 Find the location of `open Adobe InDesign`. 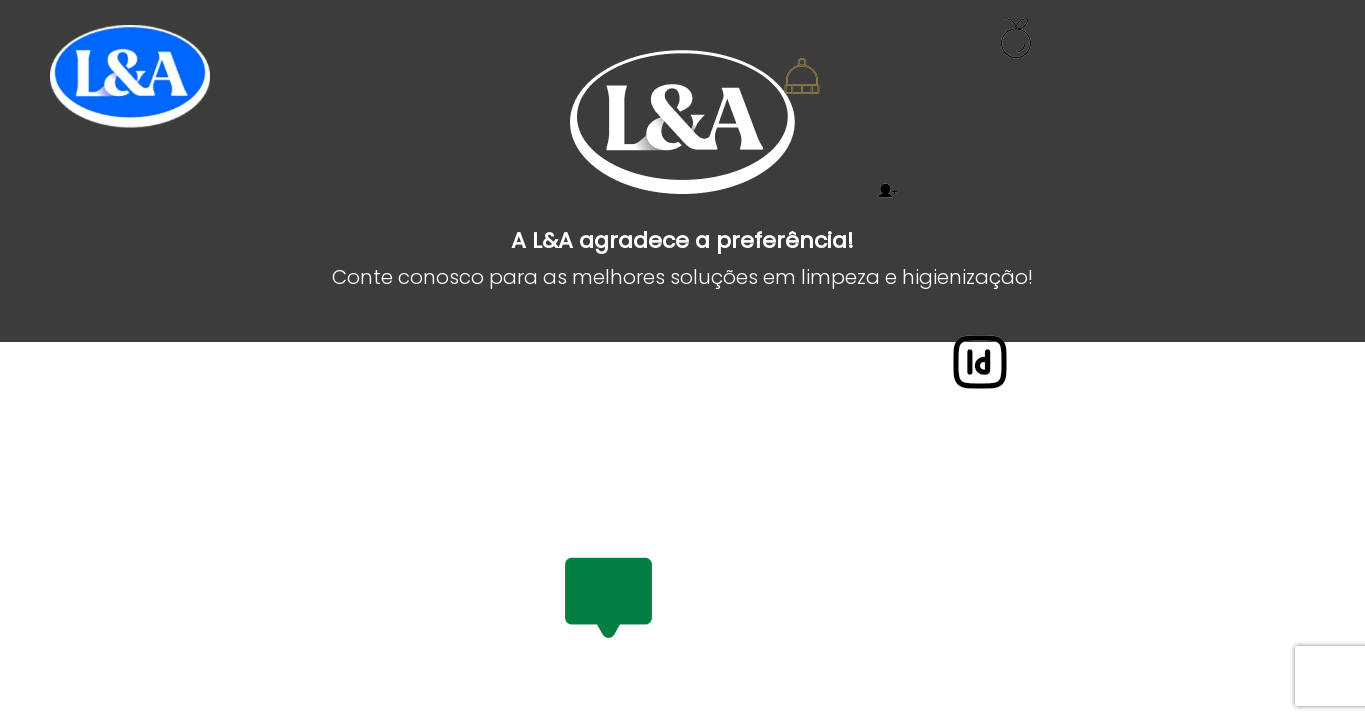

open Adobe InDesign is located at coordinates (980, 362).